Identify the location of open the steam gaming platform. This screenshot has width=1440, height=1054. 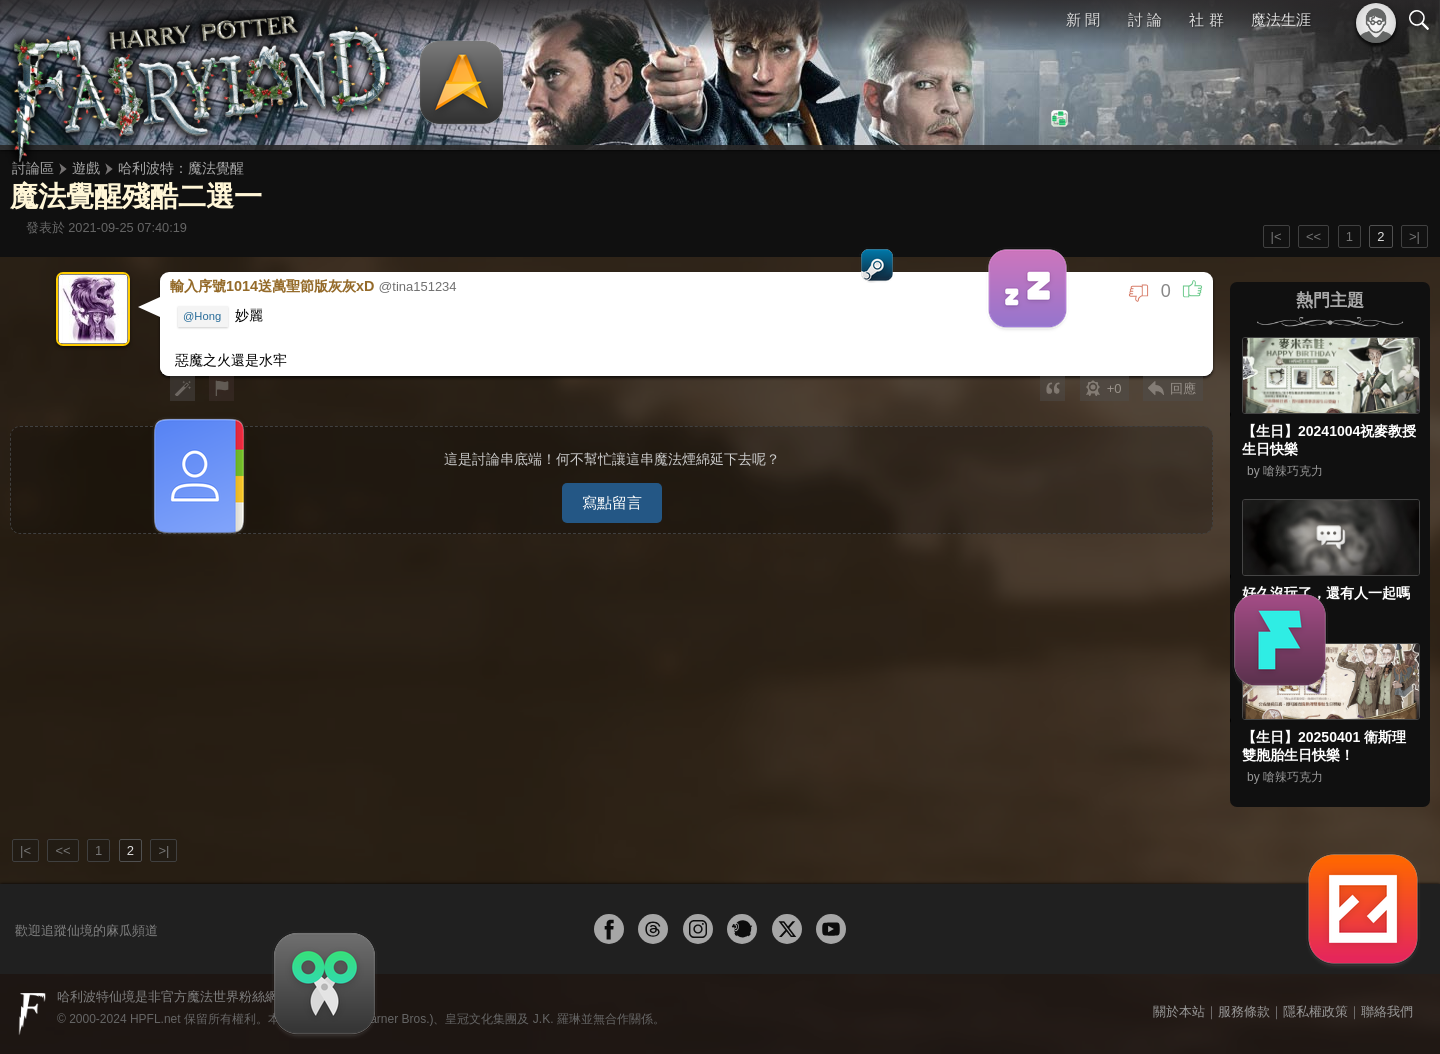
(877, 265).